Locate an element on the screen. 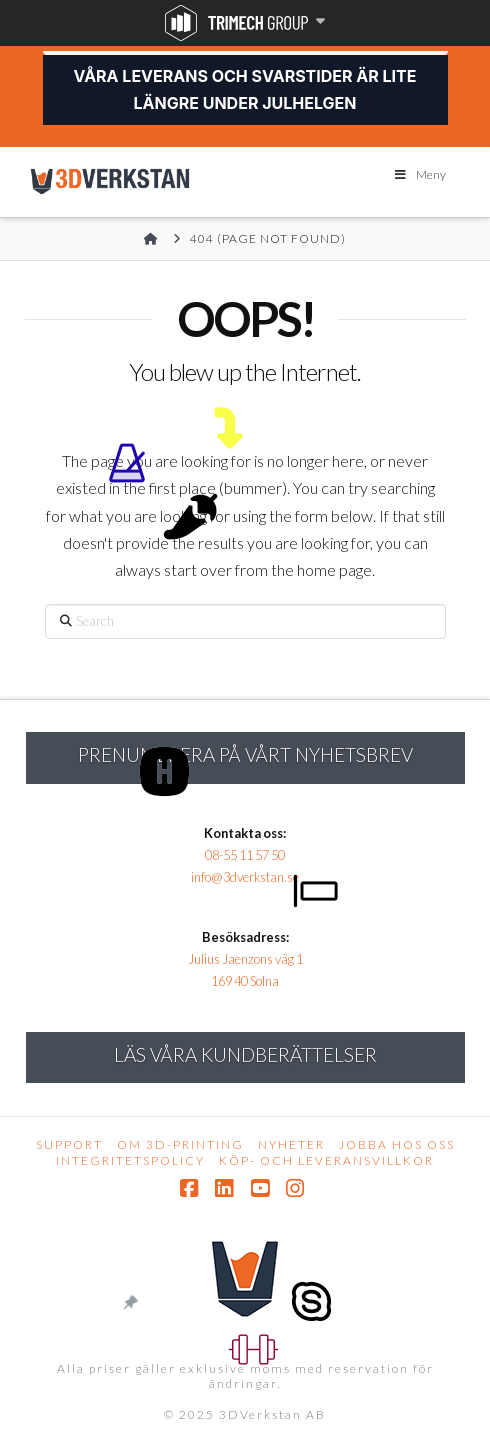  pin an item to keep it visible is located at coordinates (131, 1302).